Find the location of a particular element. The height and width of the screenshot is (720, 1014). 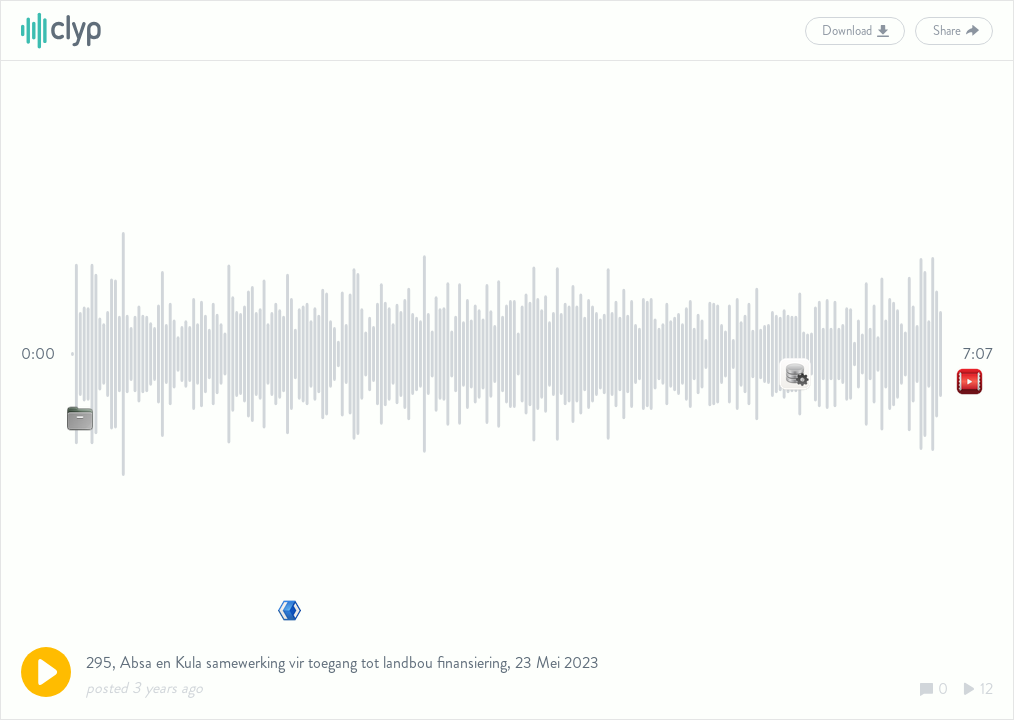

open gda database browser application is located at coordinates (795, 374).